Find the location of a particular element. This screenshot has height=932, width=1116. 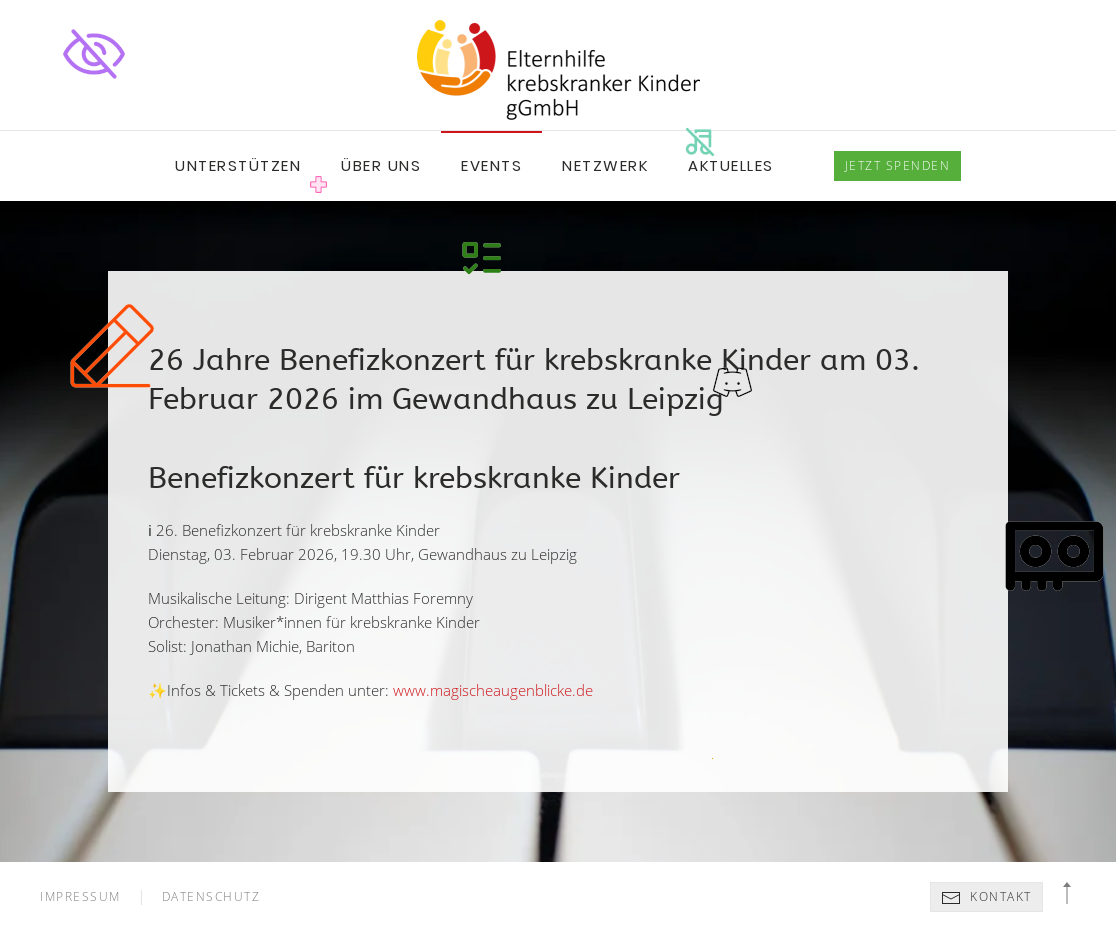

mute or disable music playback is located at coordinates (700, 142).